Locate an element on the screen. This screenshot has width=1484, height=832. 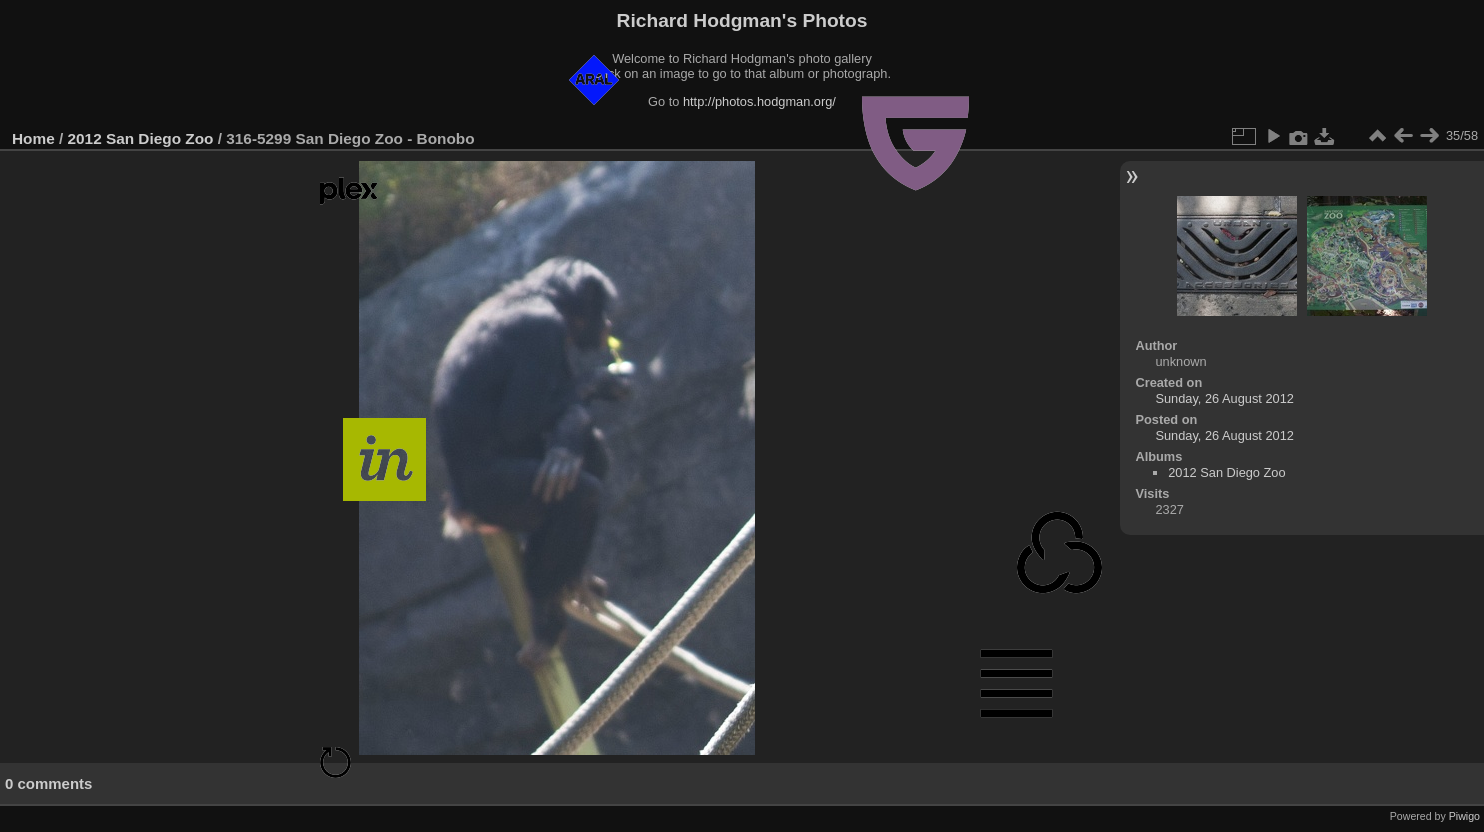
justify text alignment is located at coordinates (1016, 681).